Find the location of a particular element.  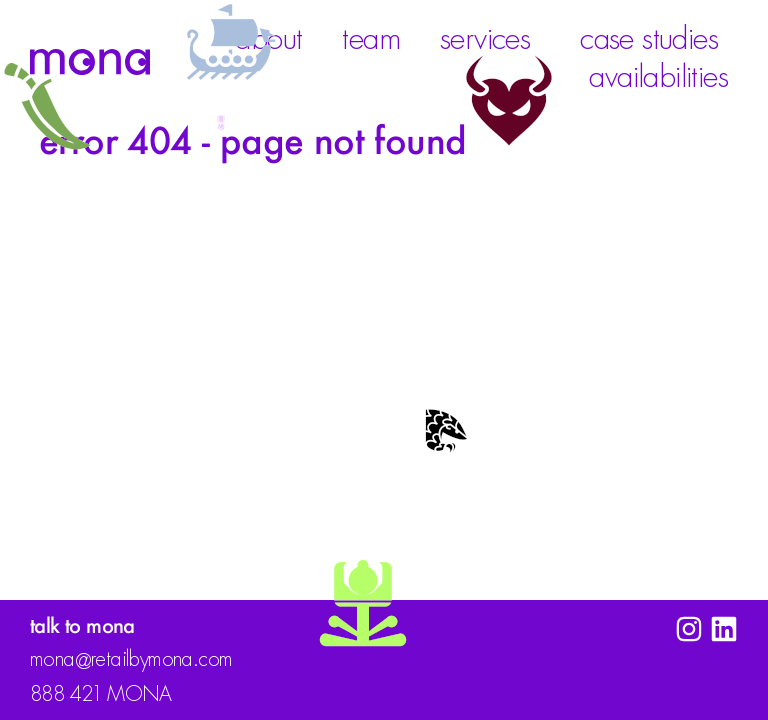

access meditation or mindfulness features is located at coordinates (363, 603).